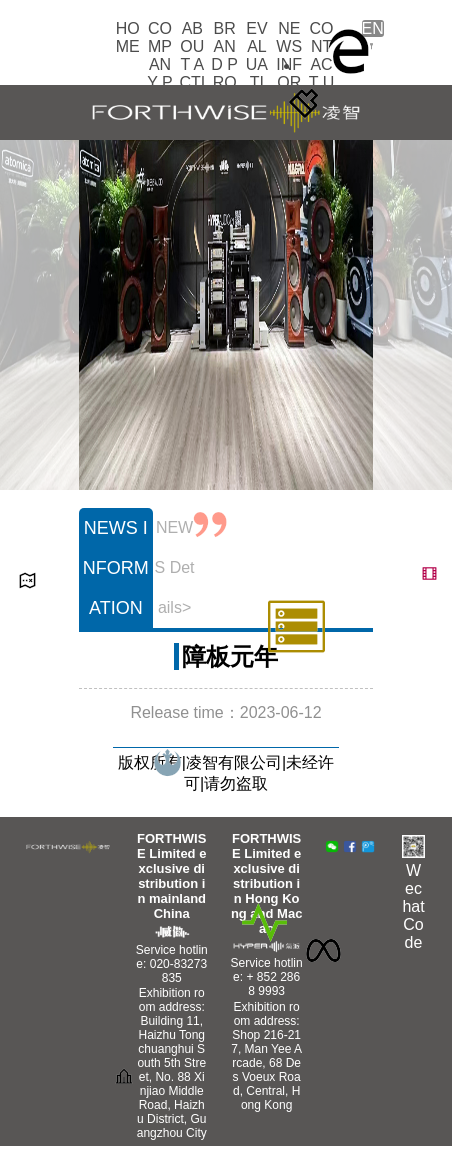 The image size is (452, 1155). I want to click on access brush or painting tools, so click(304, 102).